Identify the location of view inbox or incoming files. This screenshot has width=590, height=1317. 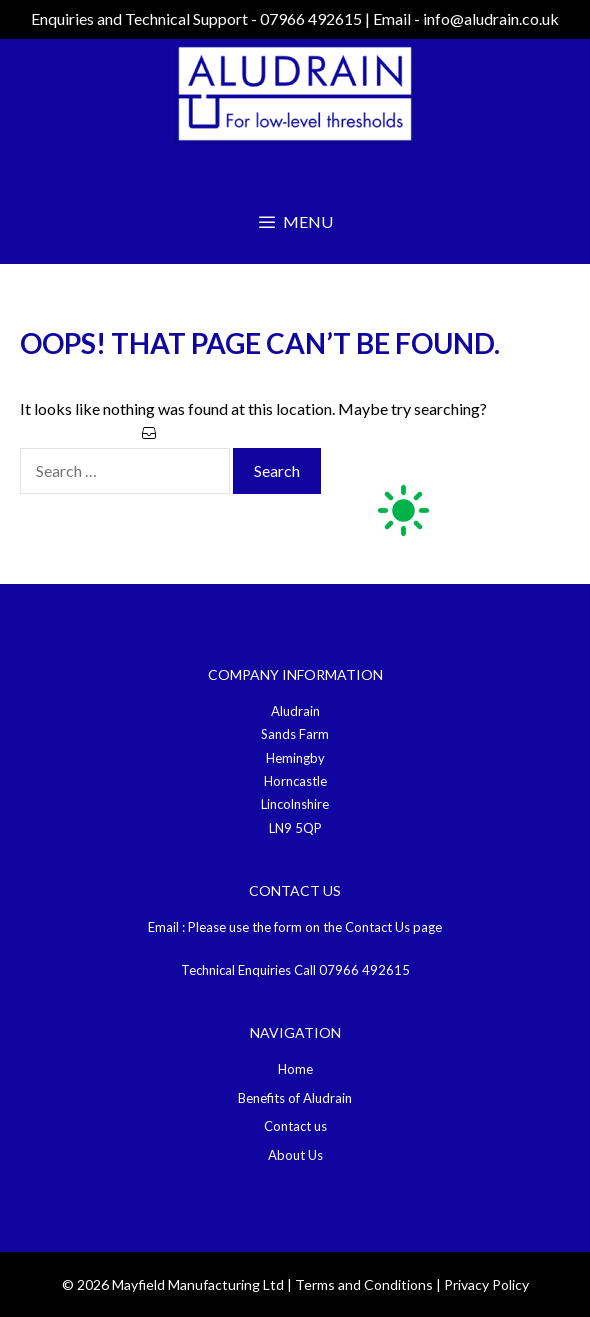
(149, 433).